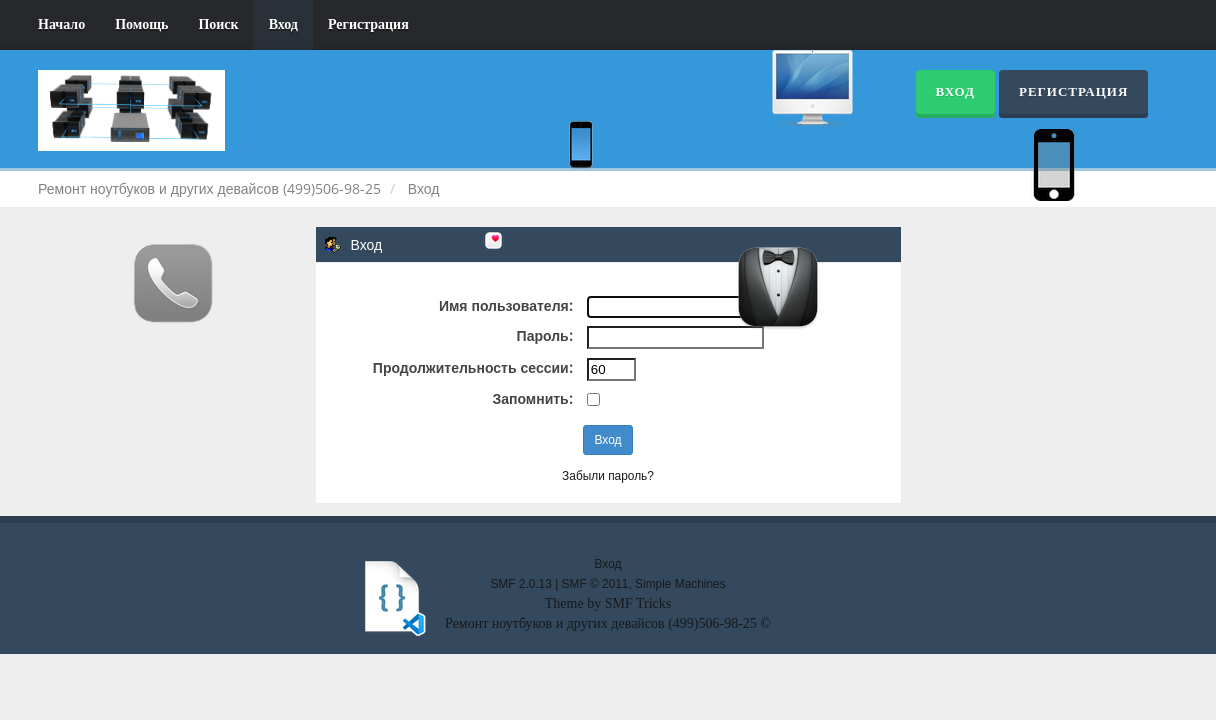  I want to click on open the phone app to make a call, so click(173, 283).